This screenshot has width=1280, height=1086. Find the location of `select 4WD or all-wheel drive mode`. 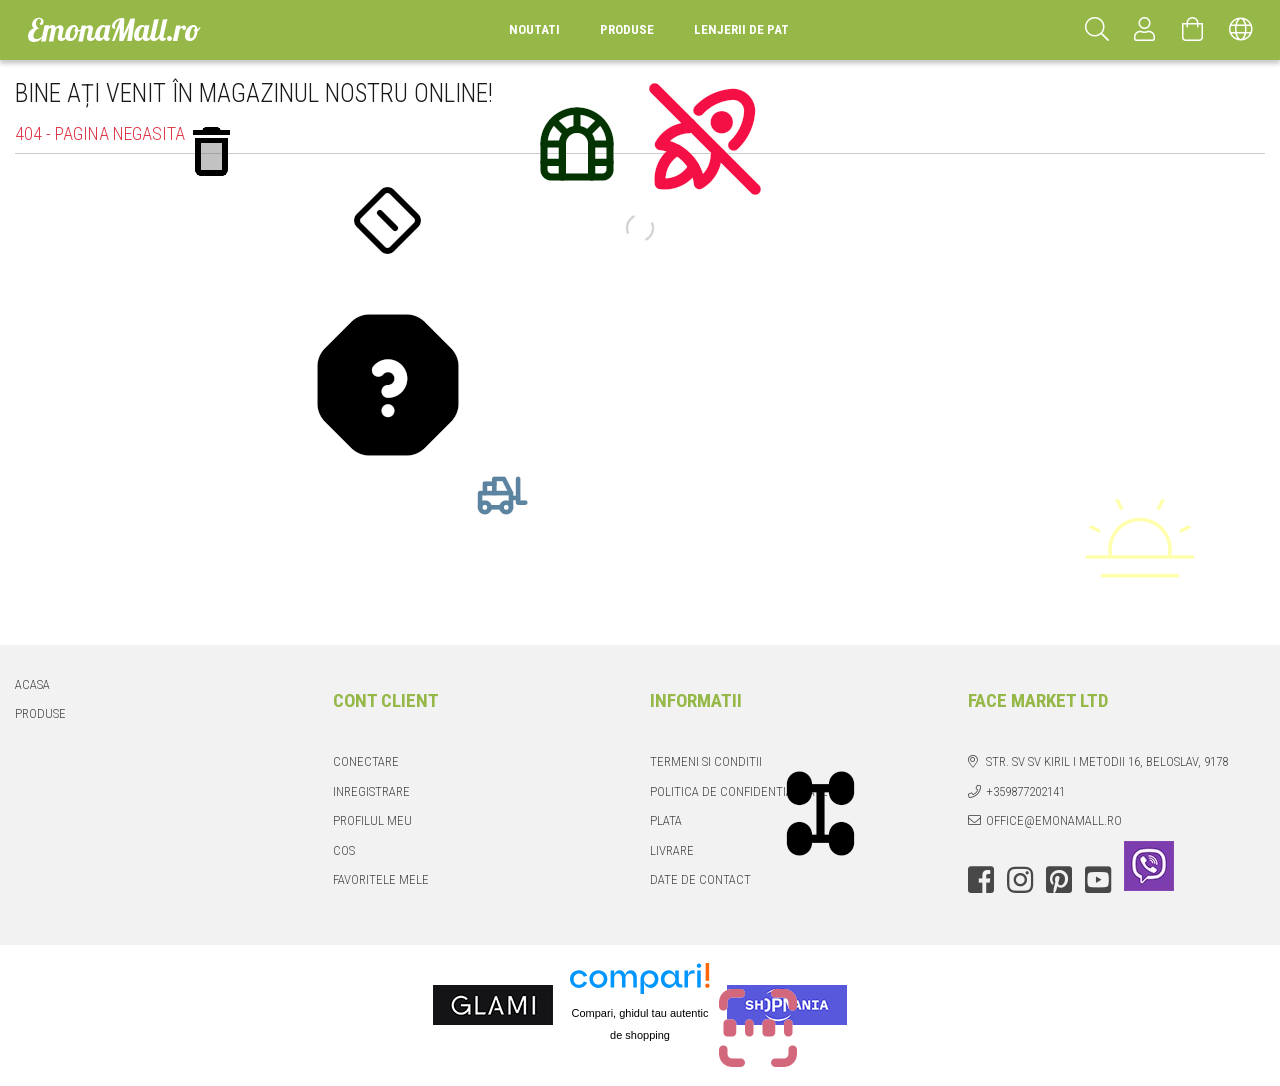

select 4WD or all-wheel drive mode is located at coordinates (820, 813).